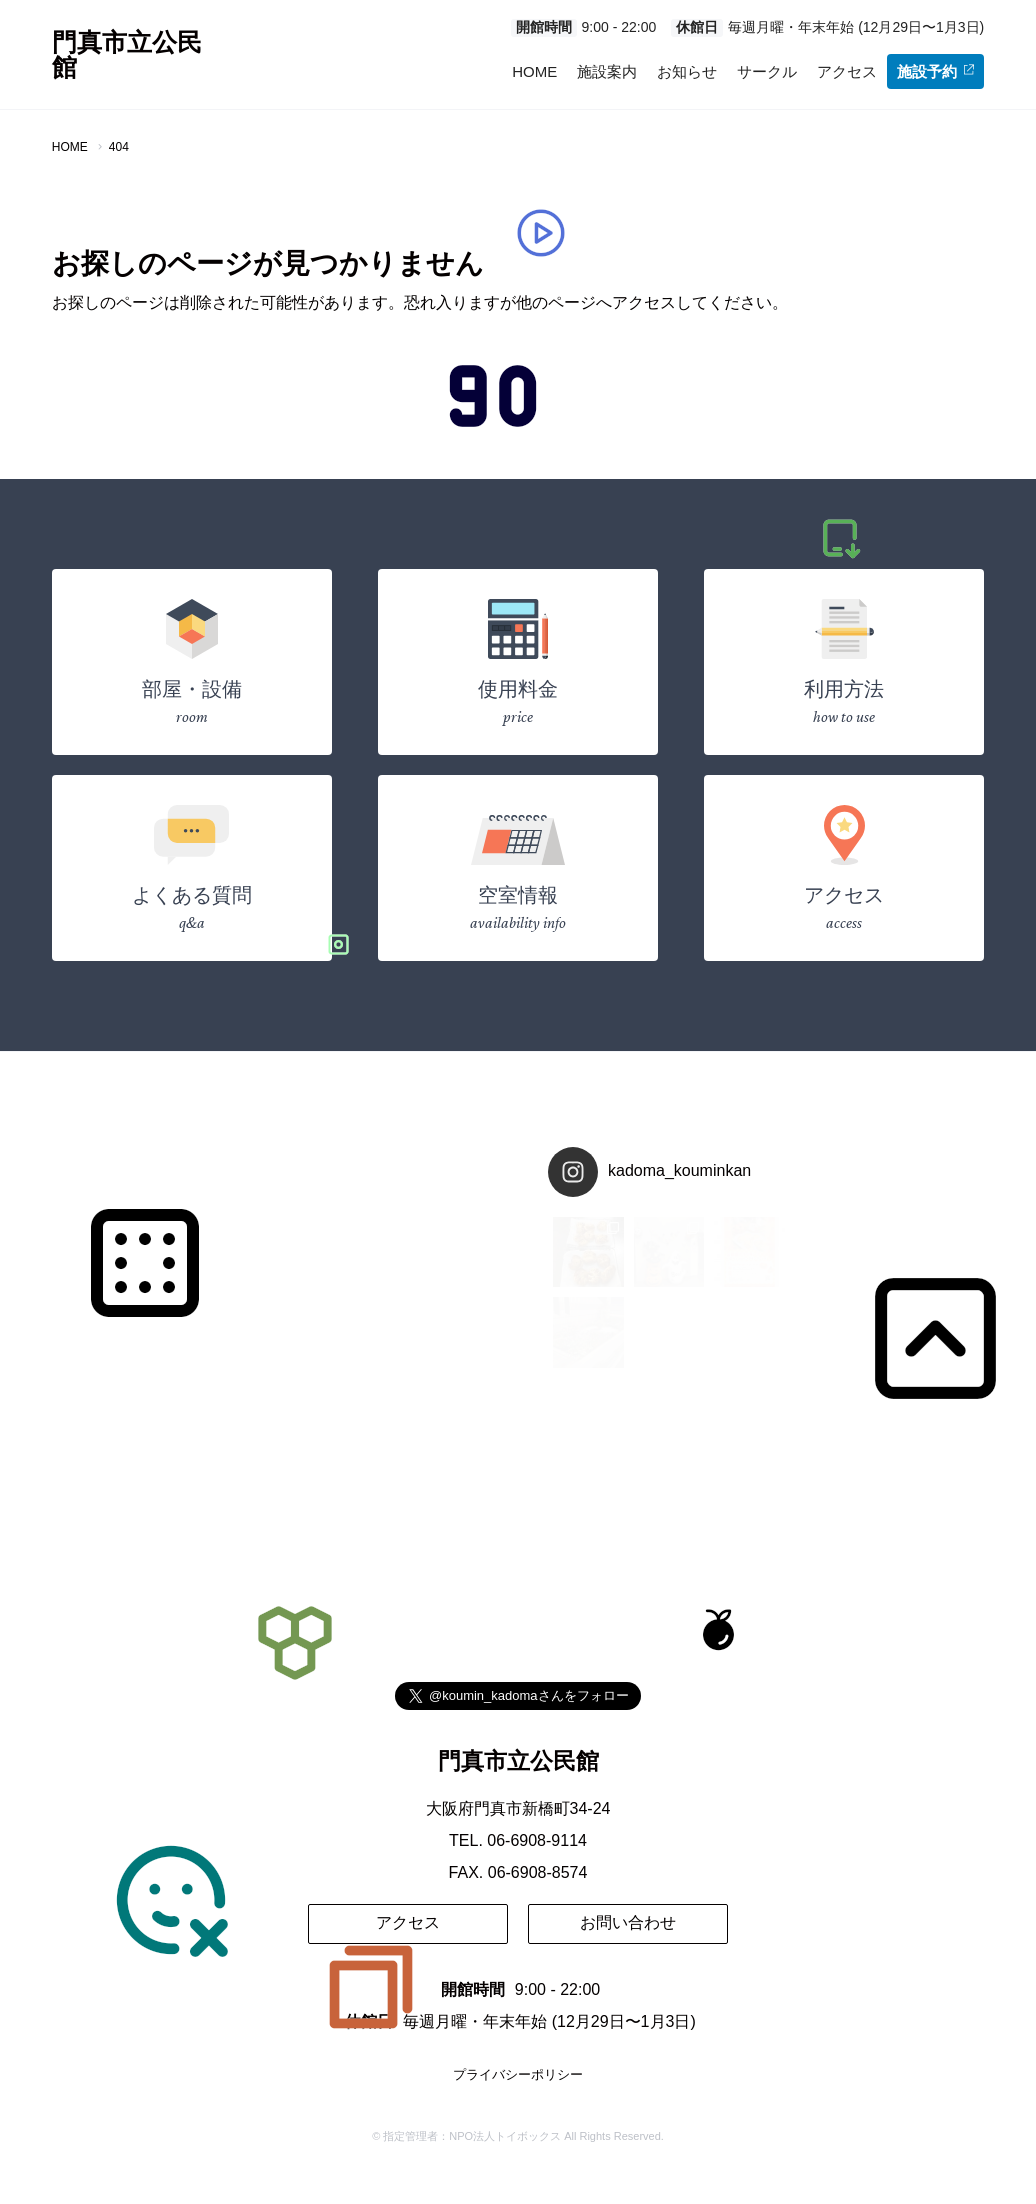 The height and width of the screenshot is (2204, 1036). I want to click on copy to clipboard, so click(371, 1987).